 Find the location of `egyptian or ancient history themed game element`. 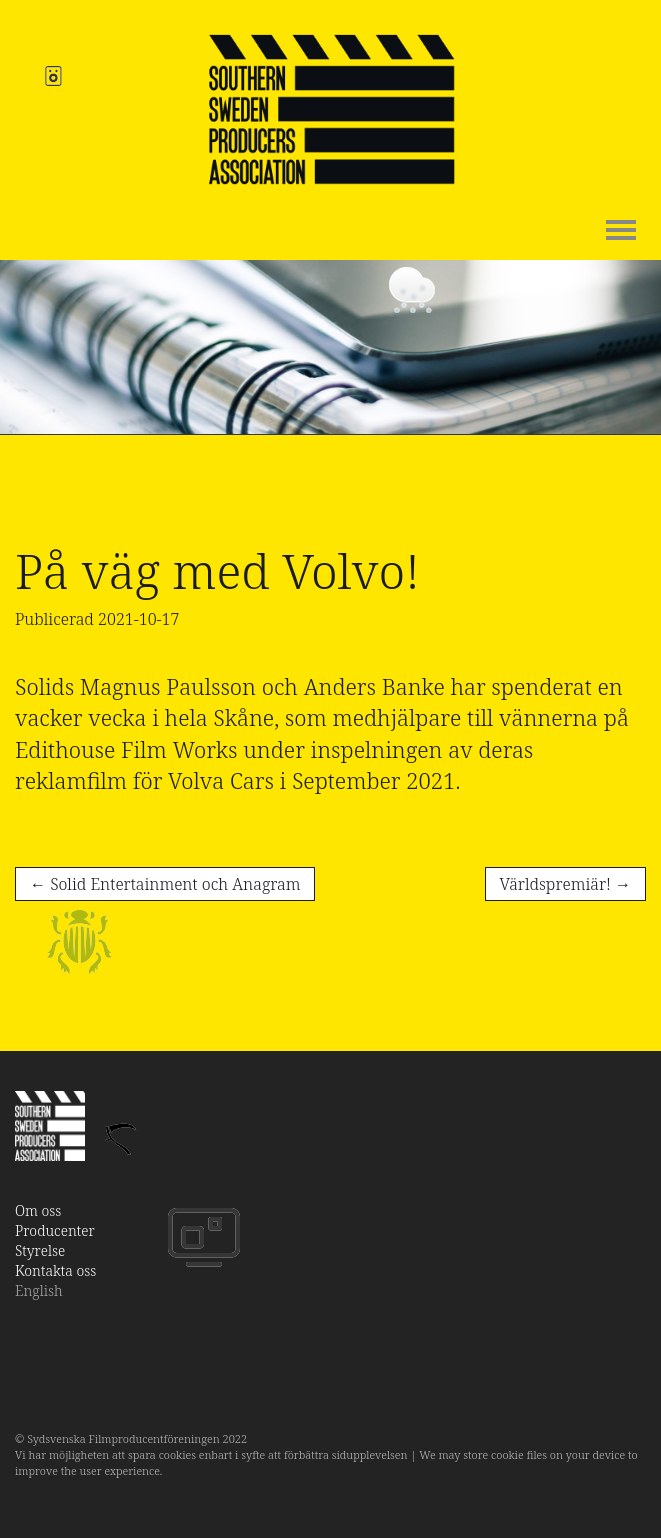

egyptian or ancient history themed game element is located at coordinates (79, 942).